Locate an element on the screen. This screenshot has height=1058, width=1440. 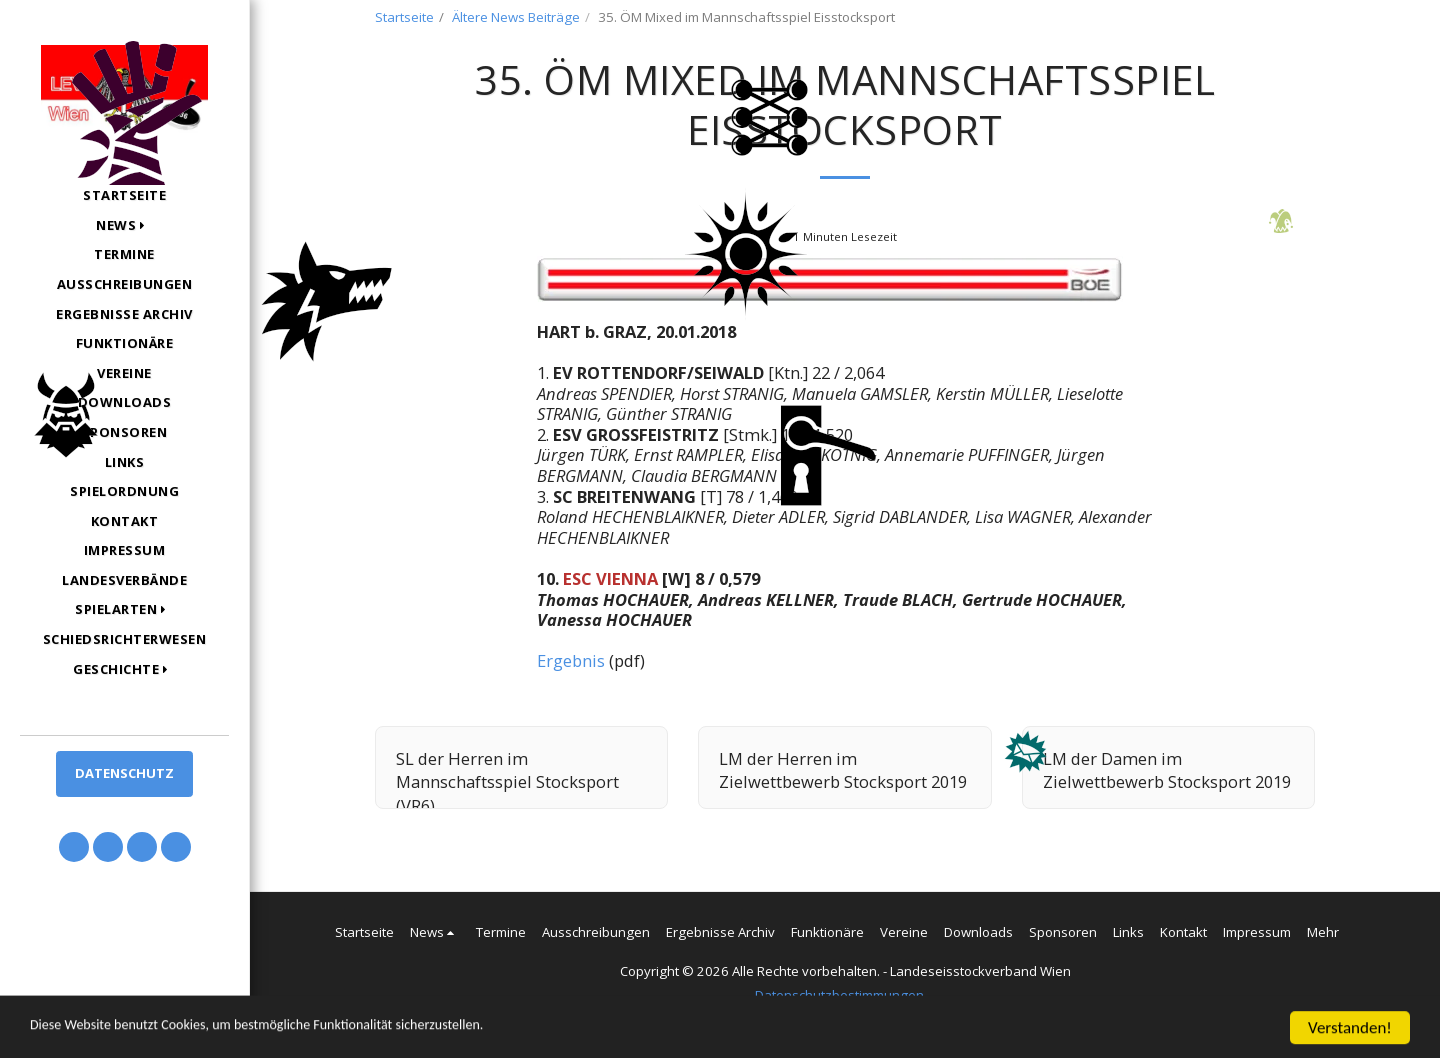
access joke or humor features is located at coordinates (1281, 221).